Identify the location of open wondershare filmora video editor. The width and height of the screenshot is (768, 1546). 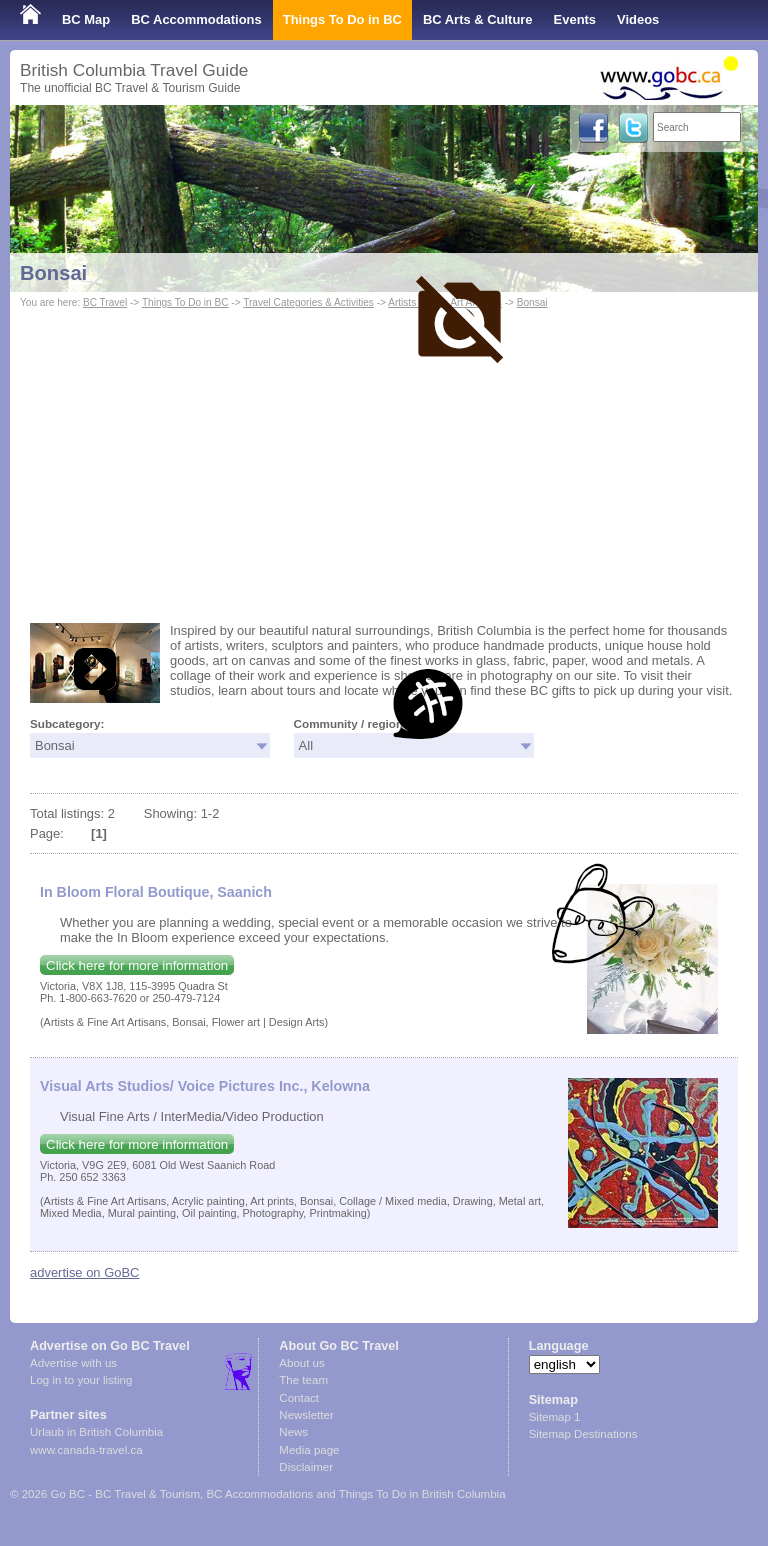
(95, 669).